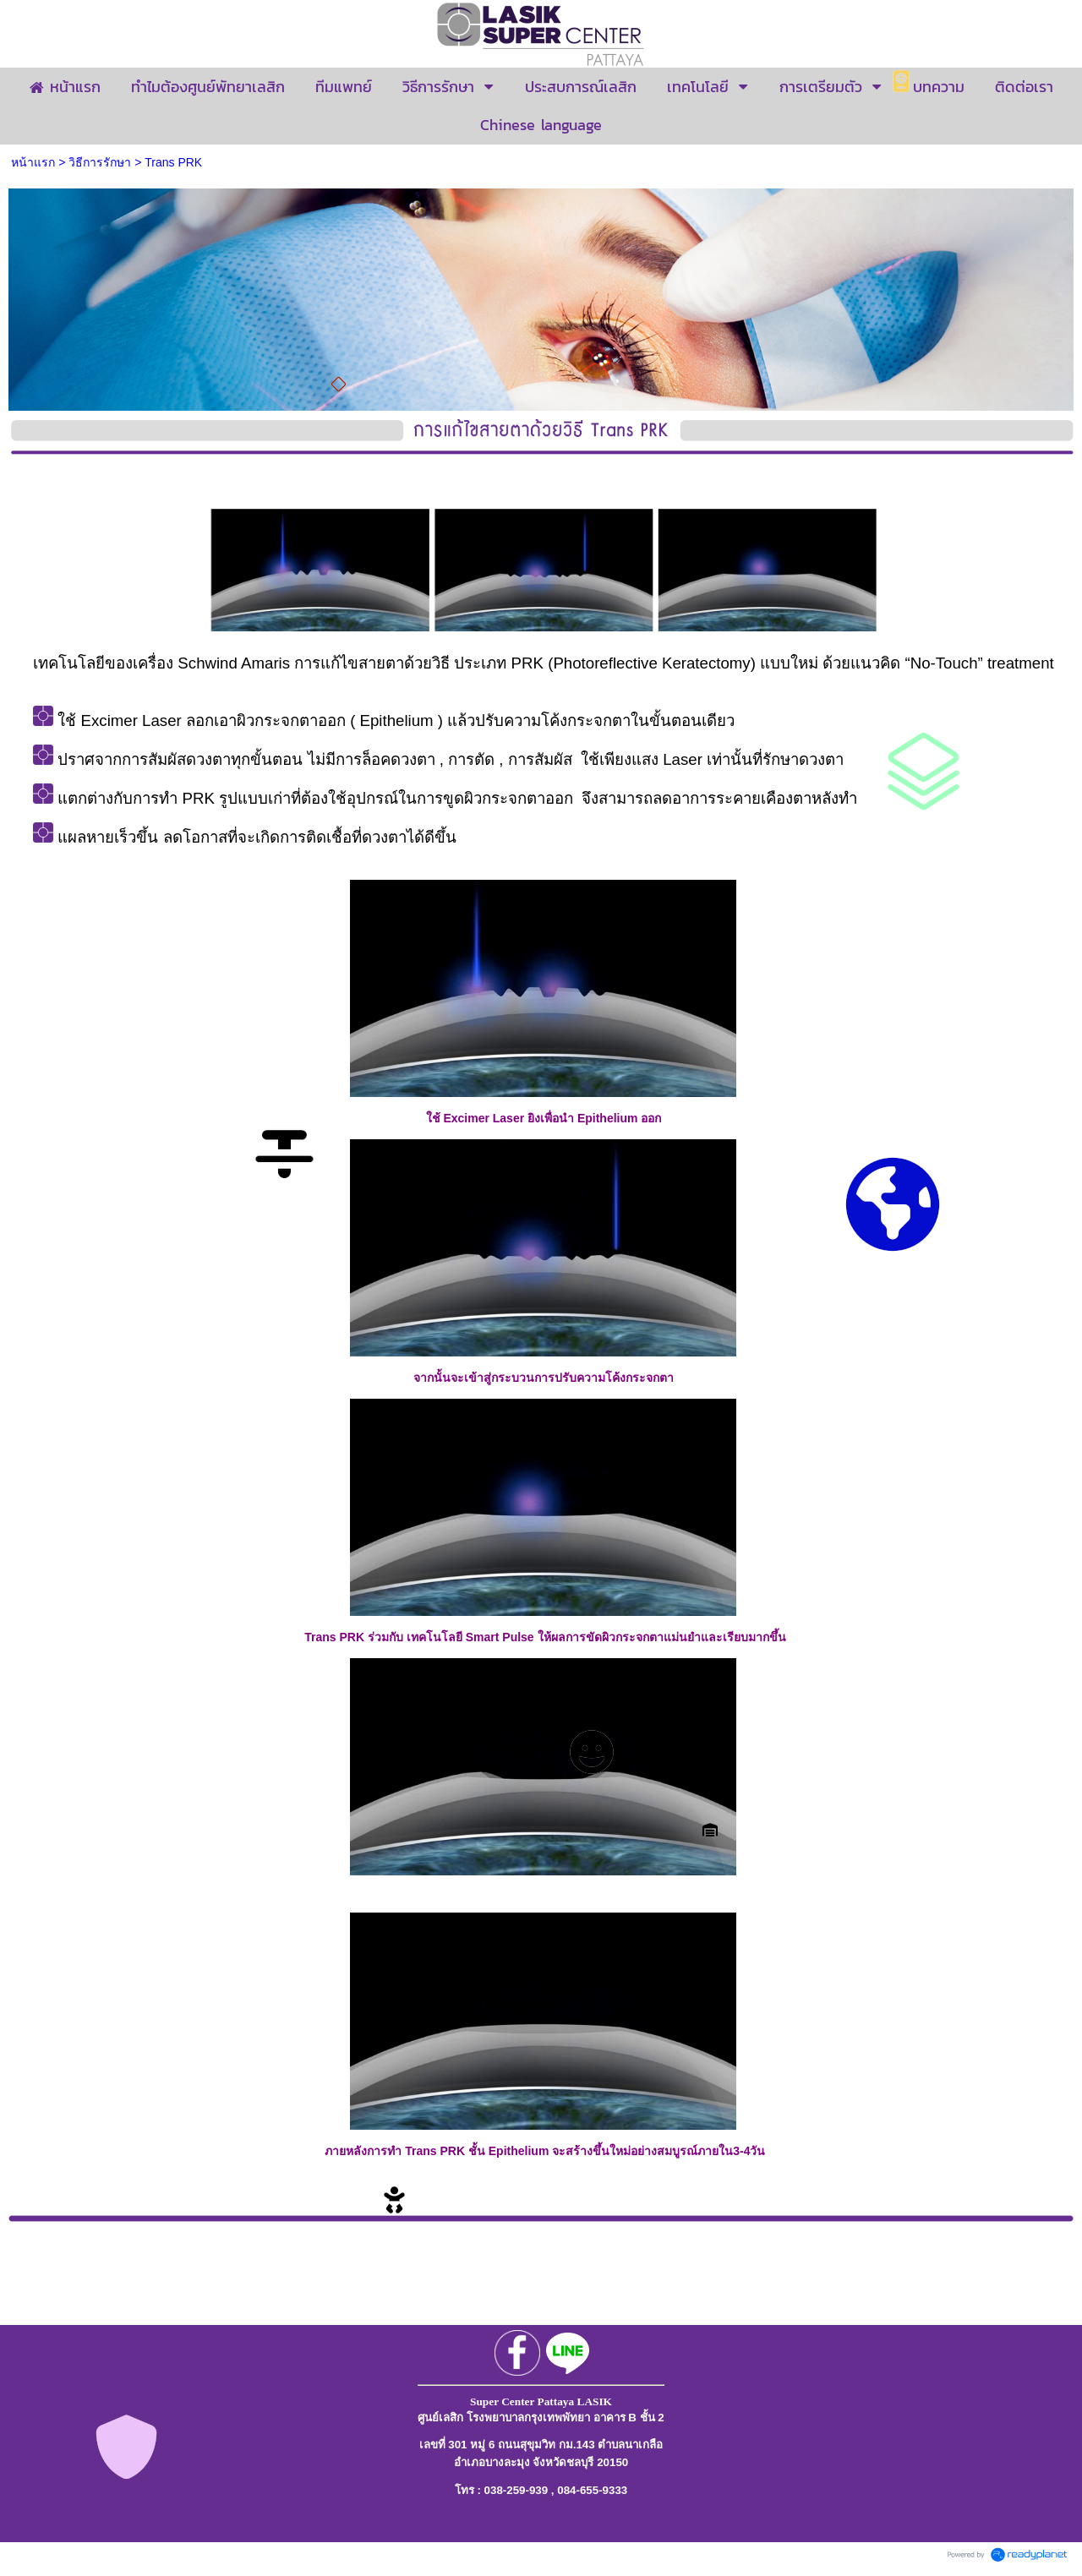 The width and height of the screenshot is (1082, 2576). Describe the element at coordinates (893, 1204) in the screenshot. I see `switch to global or worldwide settings` at that location.